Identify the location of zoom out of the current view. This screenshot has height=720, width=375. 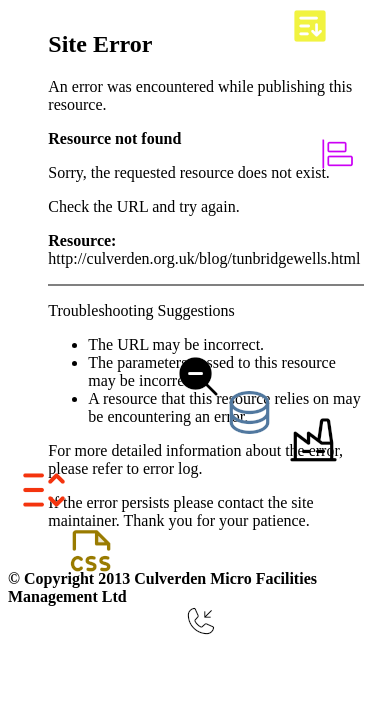
(198, 376).